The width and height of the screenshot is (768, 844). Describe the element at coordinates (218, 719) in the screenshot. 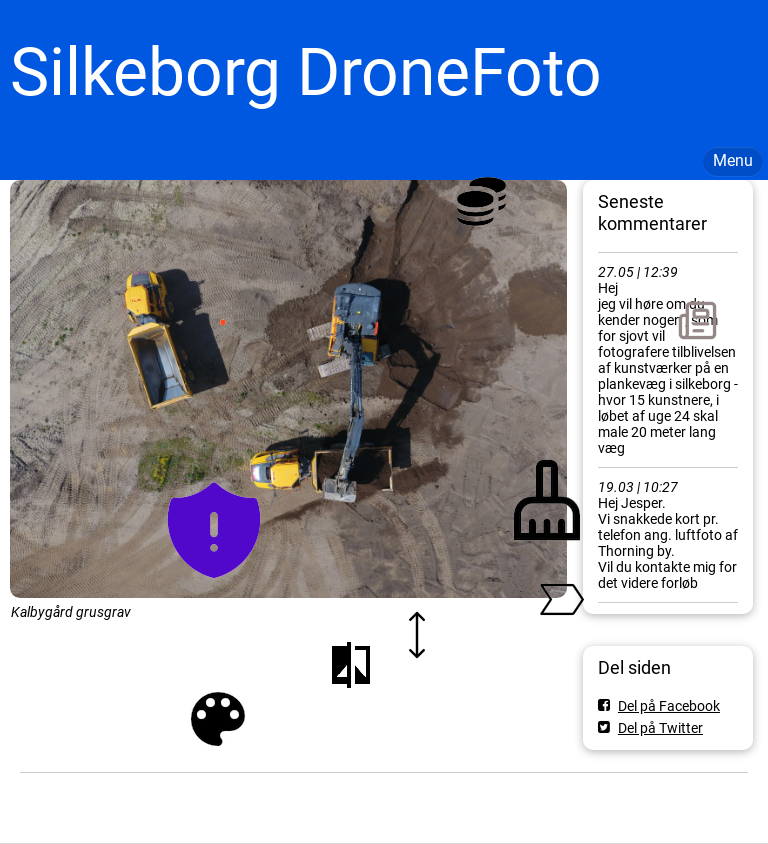

I see `access color or theme customization options` at that location.